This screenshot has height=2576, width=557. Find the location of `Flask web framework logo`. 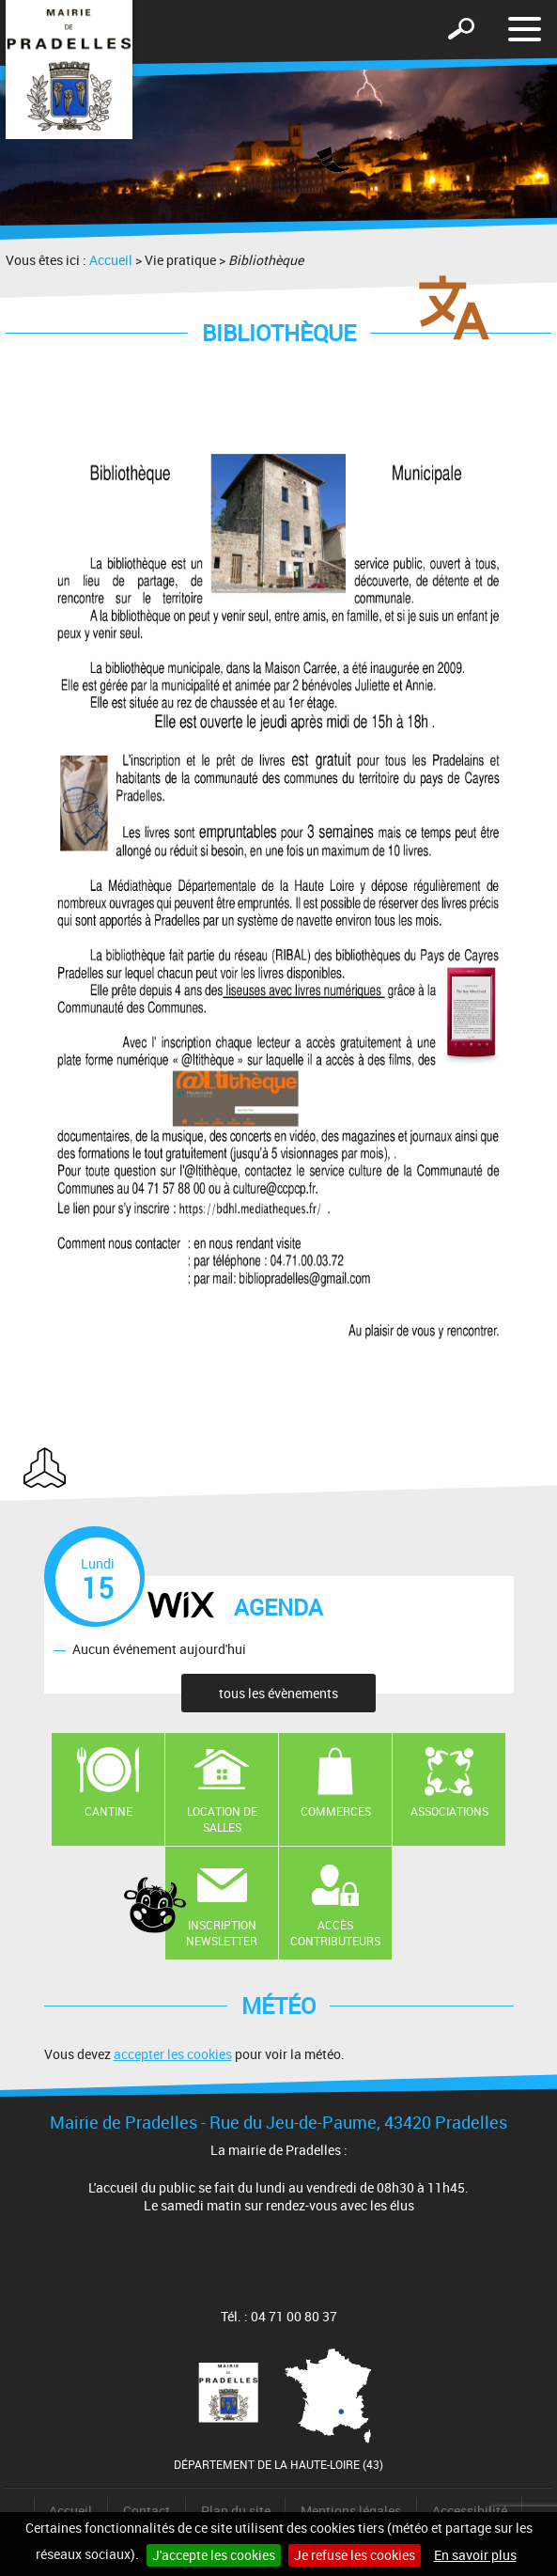

Flask web framework logo is located at coordinates (333, 159).